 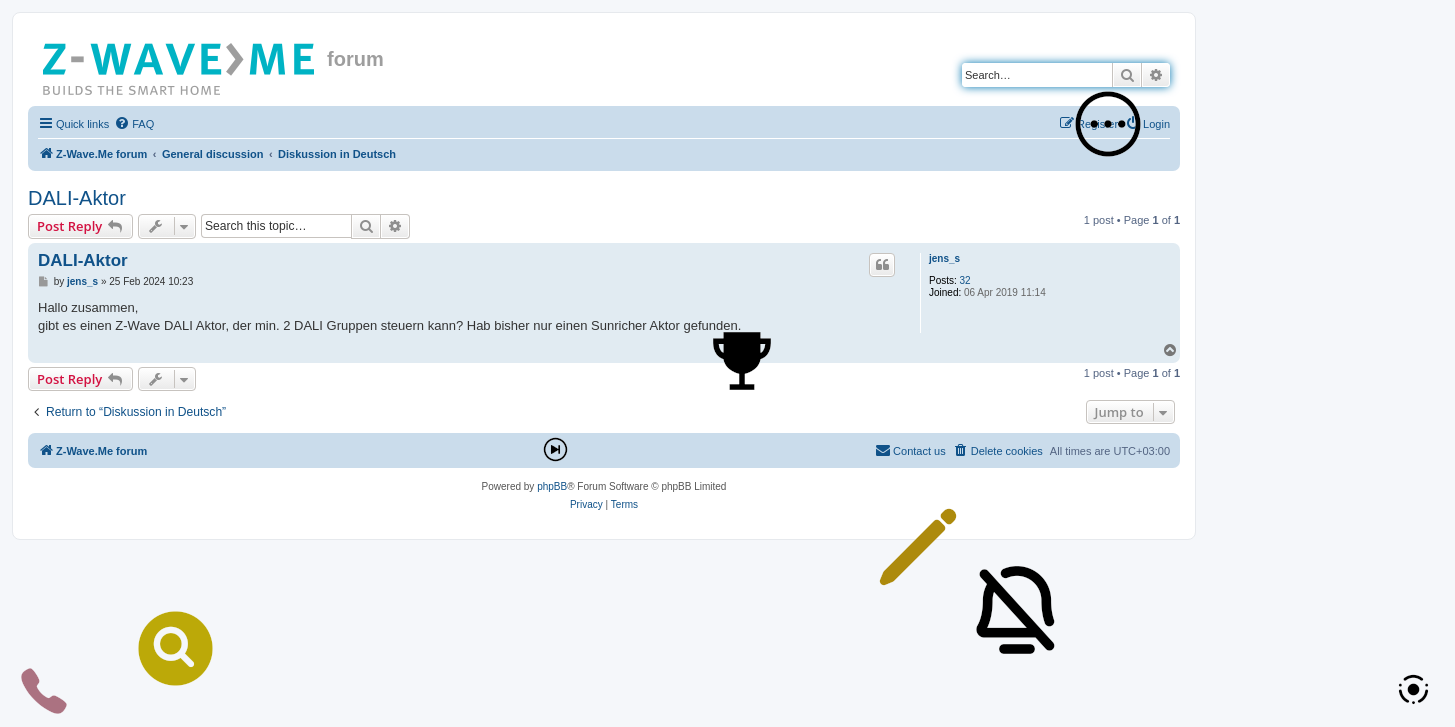 I want to click on open more options menu, so click(x=1108, y=124).